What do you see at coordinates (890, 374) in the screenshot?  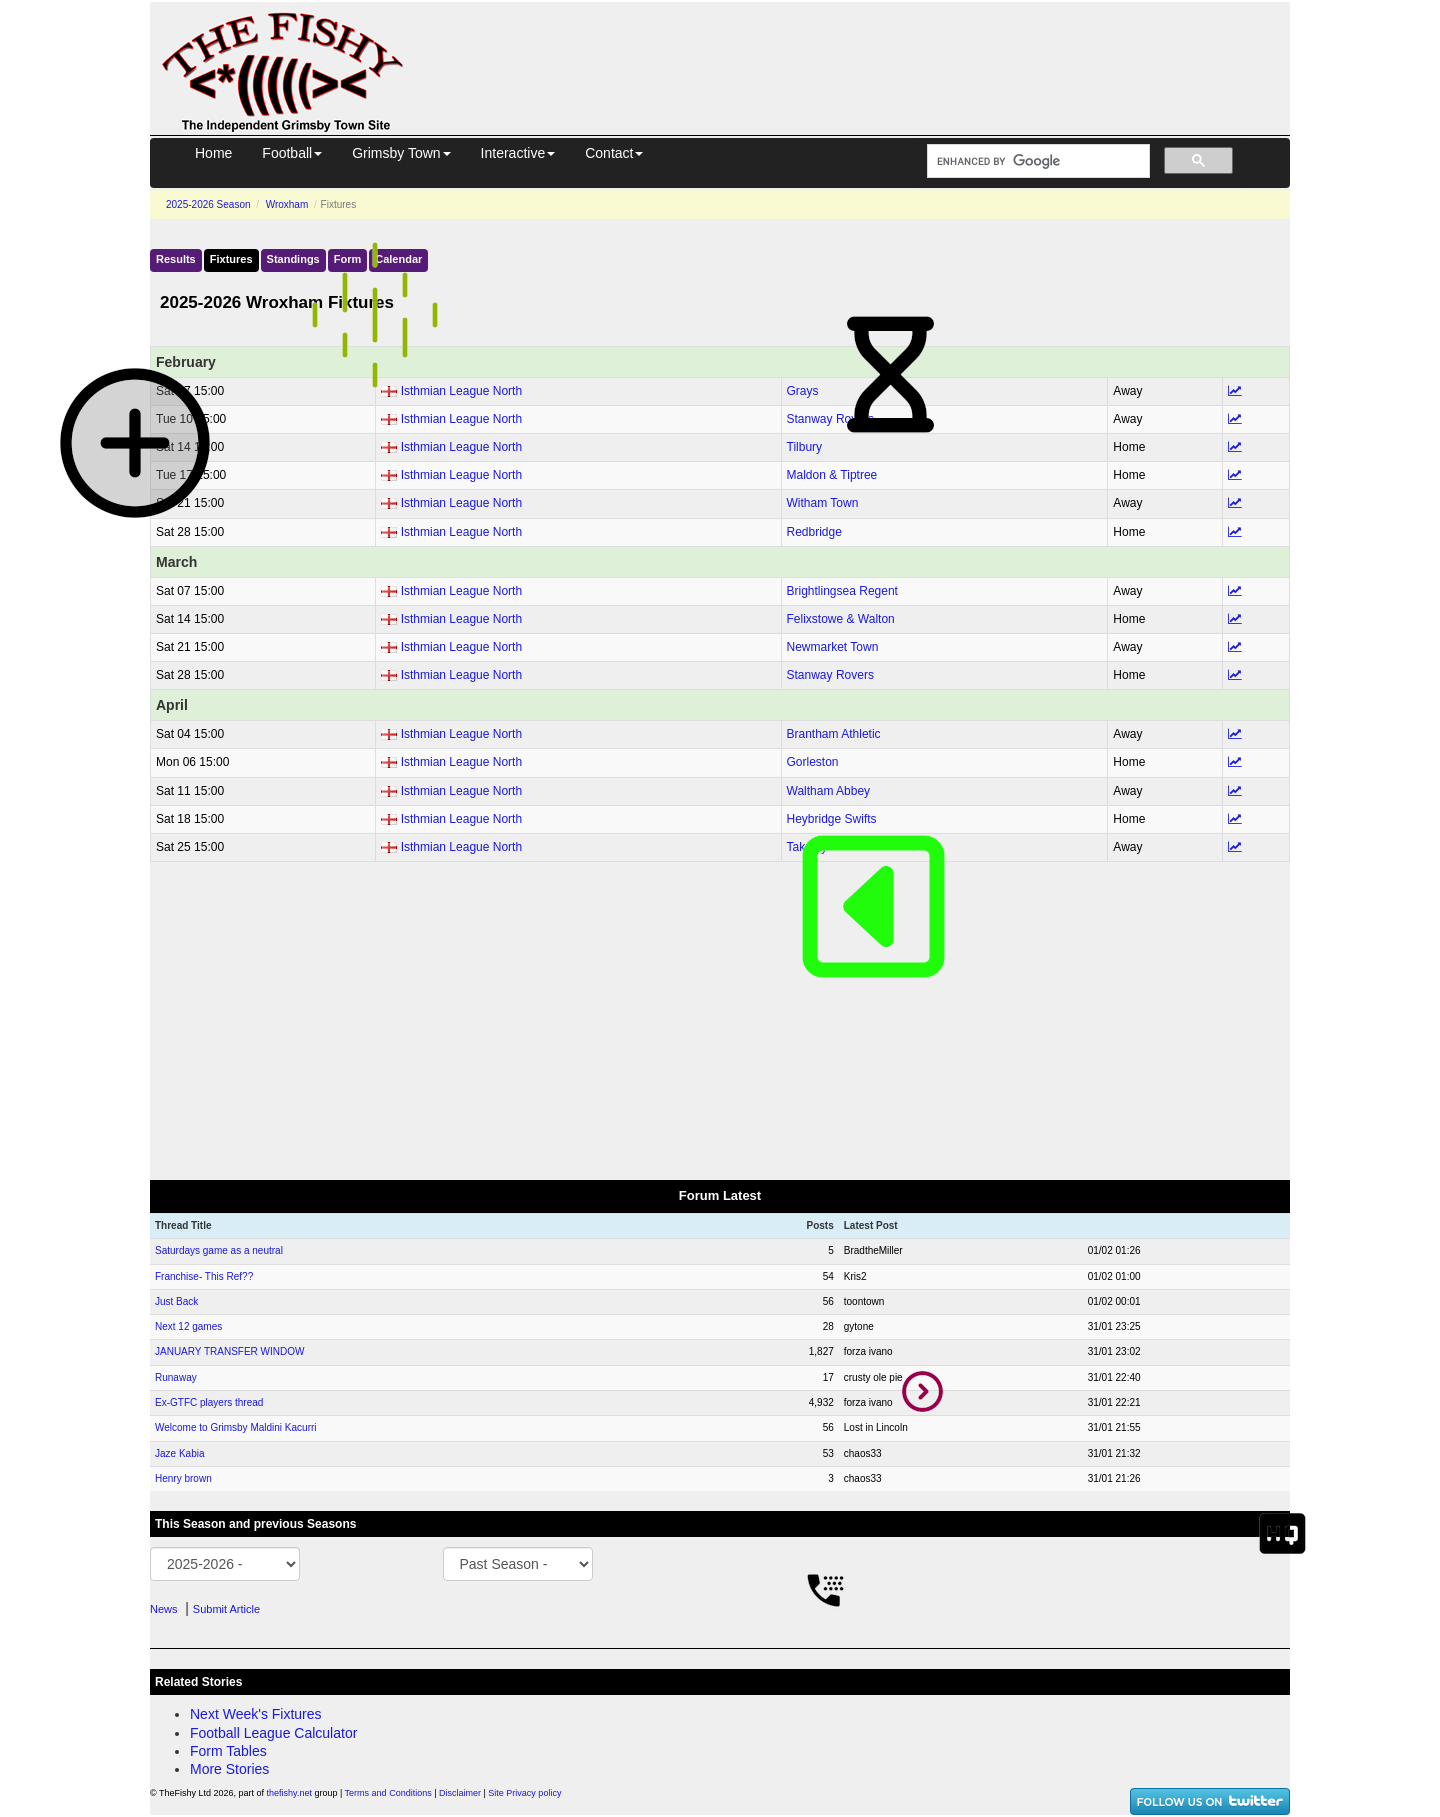 I see `indicates a loading or waiting state` at bounding box center [890, 374].